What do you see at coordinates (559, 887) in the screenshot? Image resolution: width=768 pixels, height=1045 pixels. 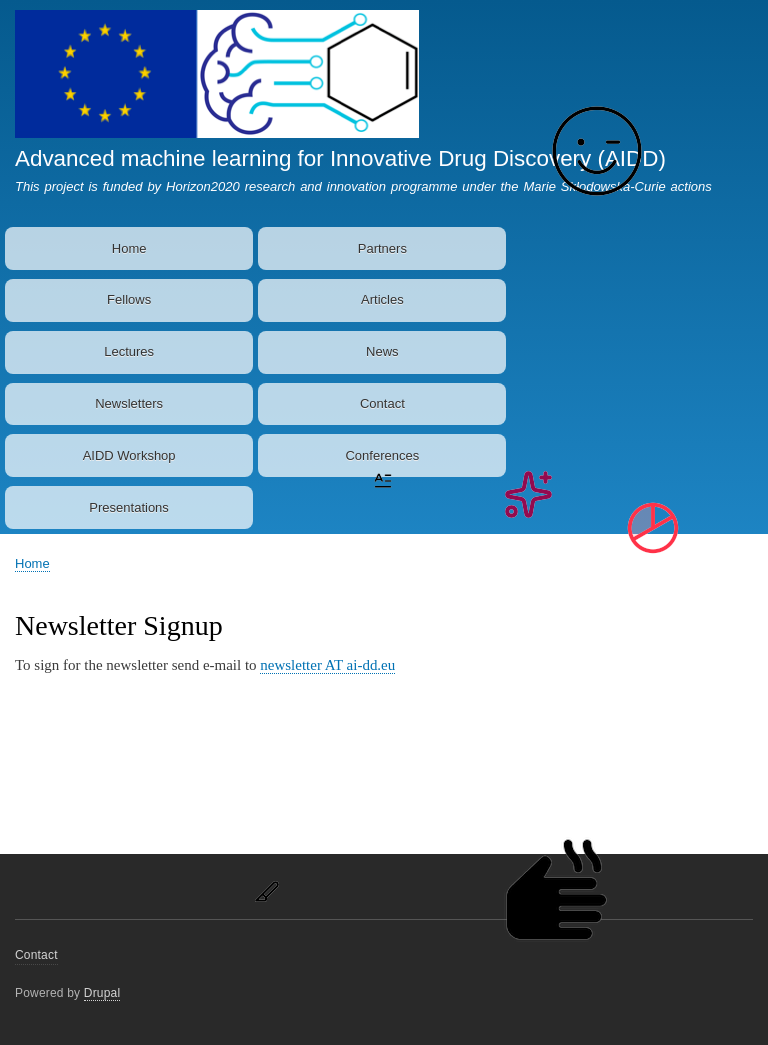 I see `activate hand dryer` at bounding box center [559, 887].